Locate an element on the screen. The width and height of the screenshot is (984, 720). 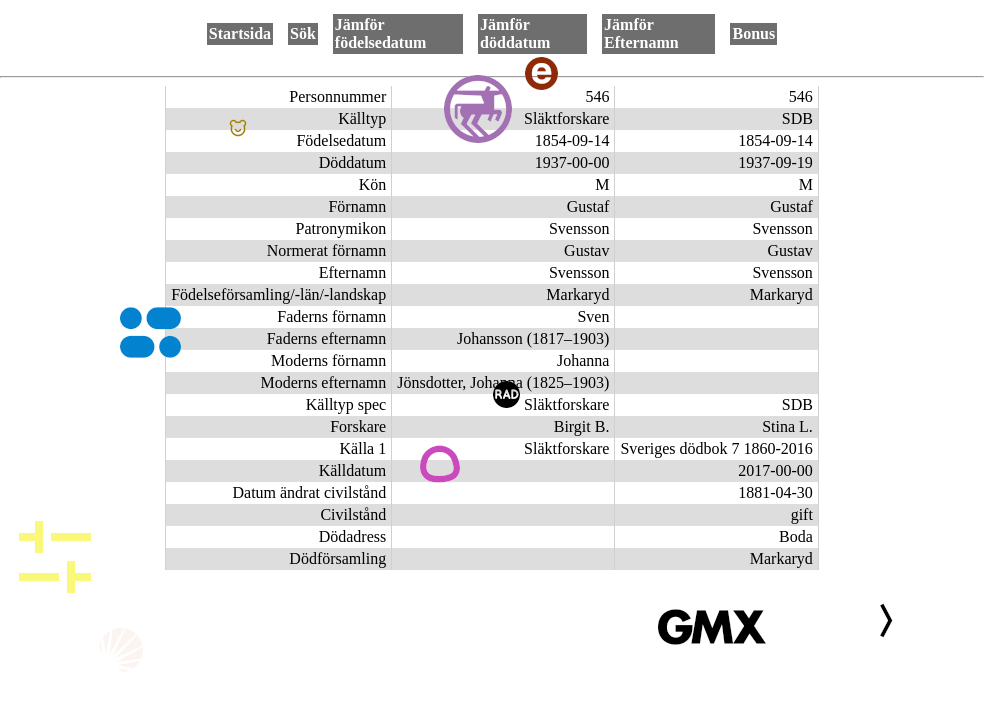
visit the Rossmann website or app is located at coordinates (478, 109).